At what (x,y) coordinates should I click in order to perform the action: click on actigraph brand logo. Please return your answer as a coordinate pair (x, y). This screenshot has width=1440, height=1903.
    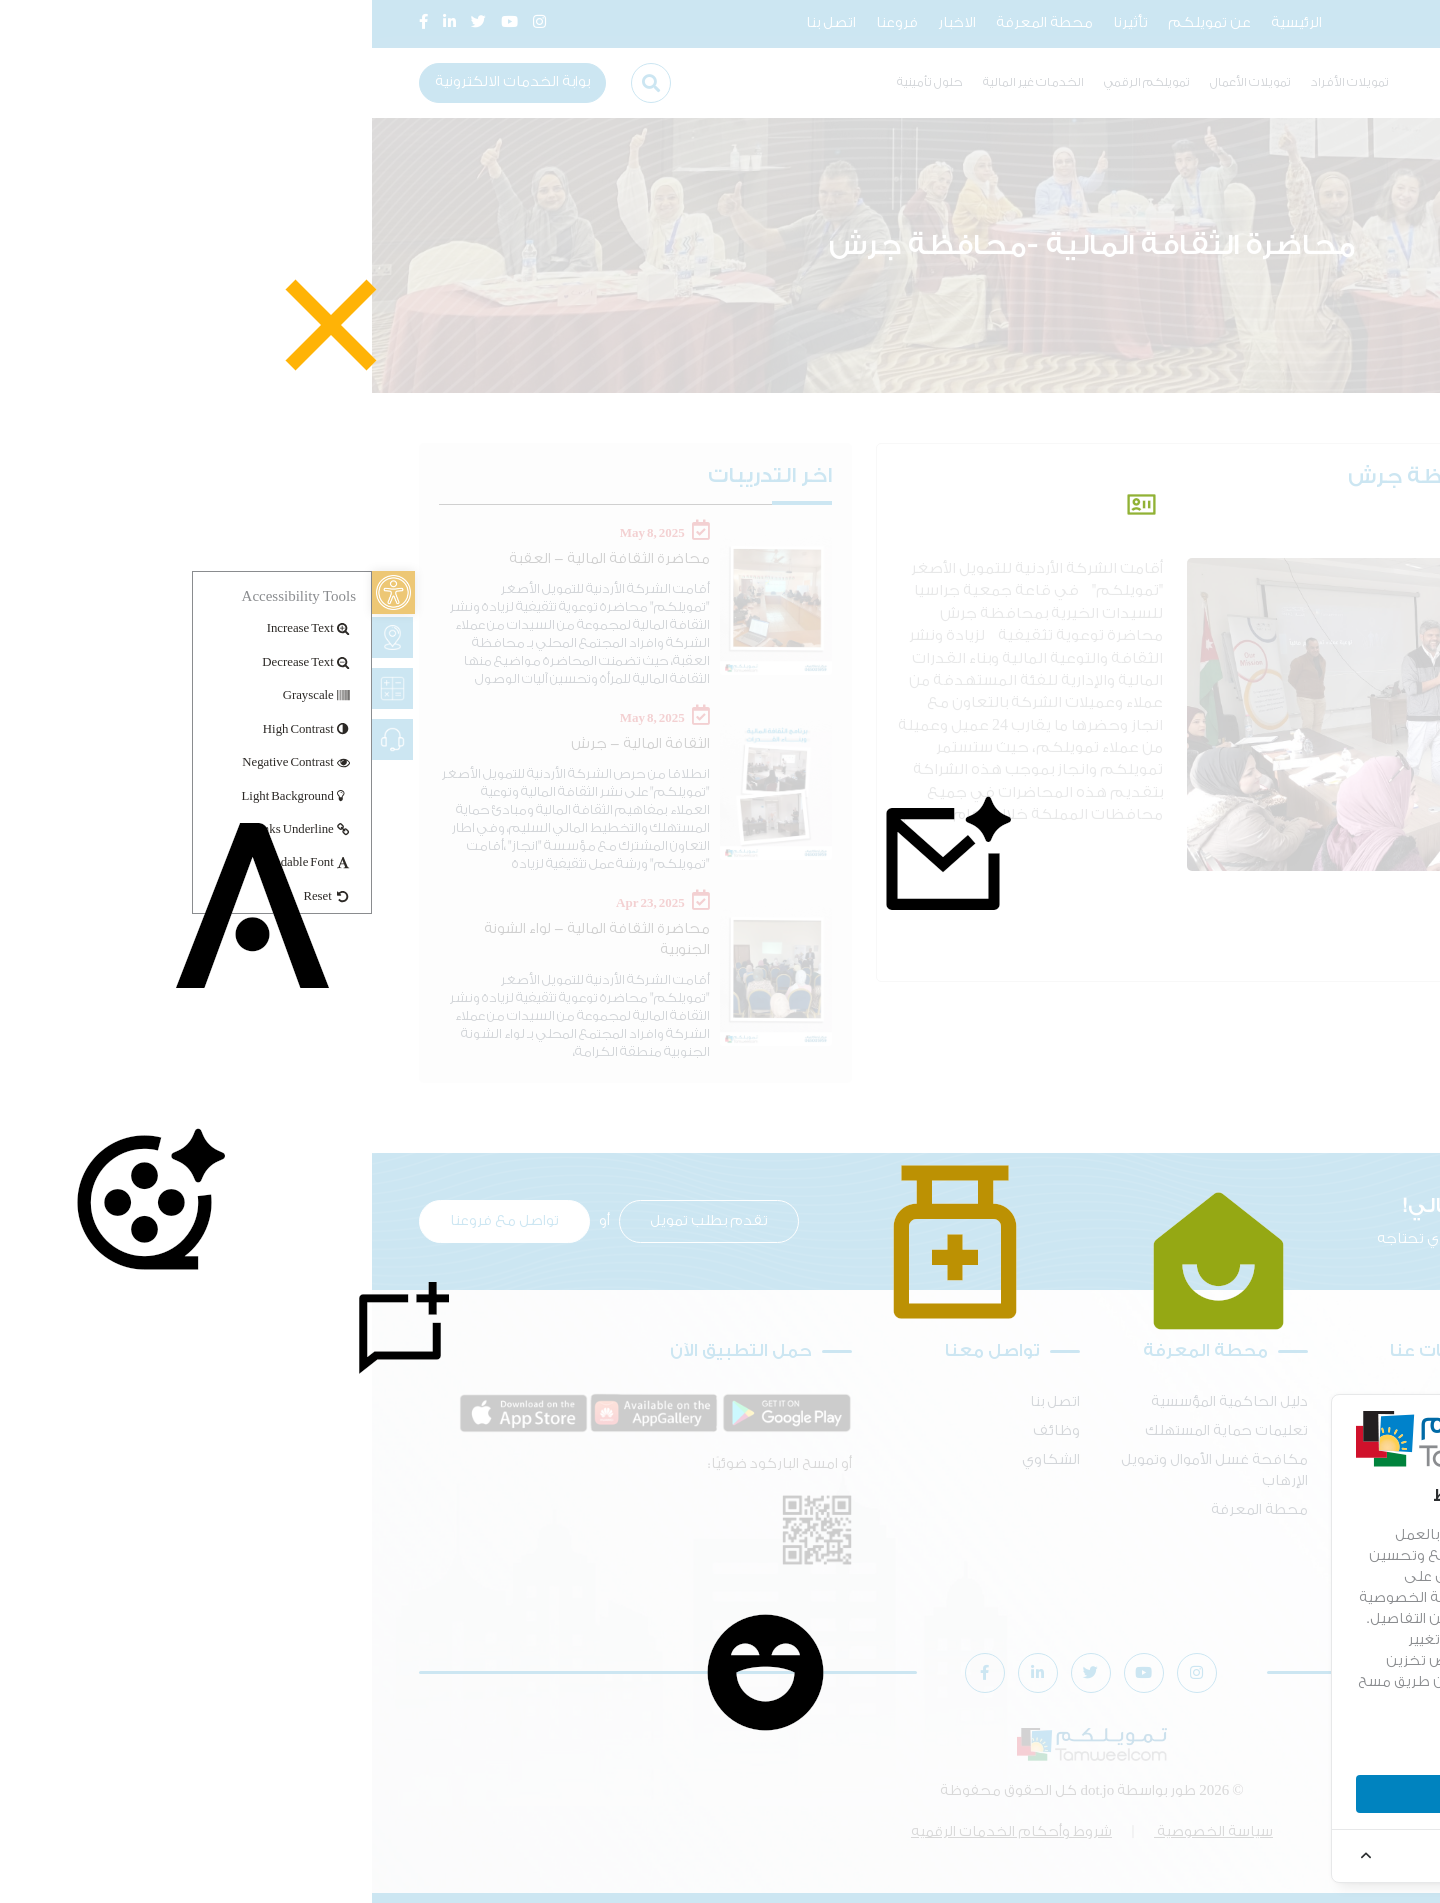
    Looking at the image, I should click on (252, 905).